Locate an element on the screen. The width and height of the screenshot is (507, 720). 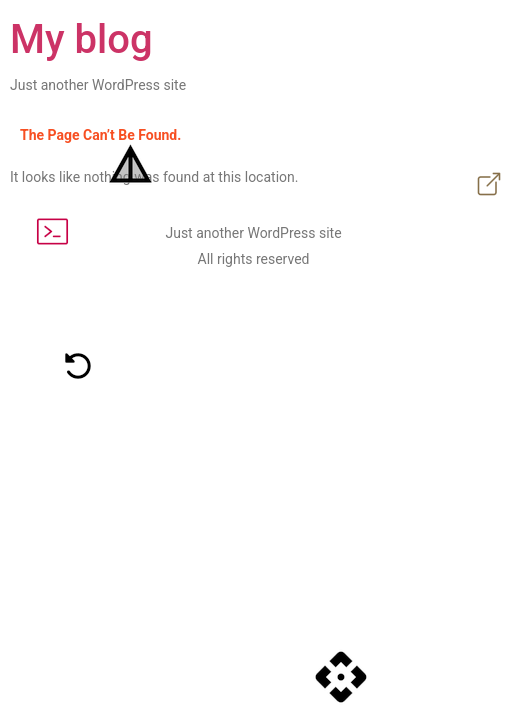
undo the last action is located at coordinates (78, 366).